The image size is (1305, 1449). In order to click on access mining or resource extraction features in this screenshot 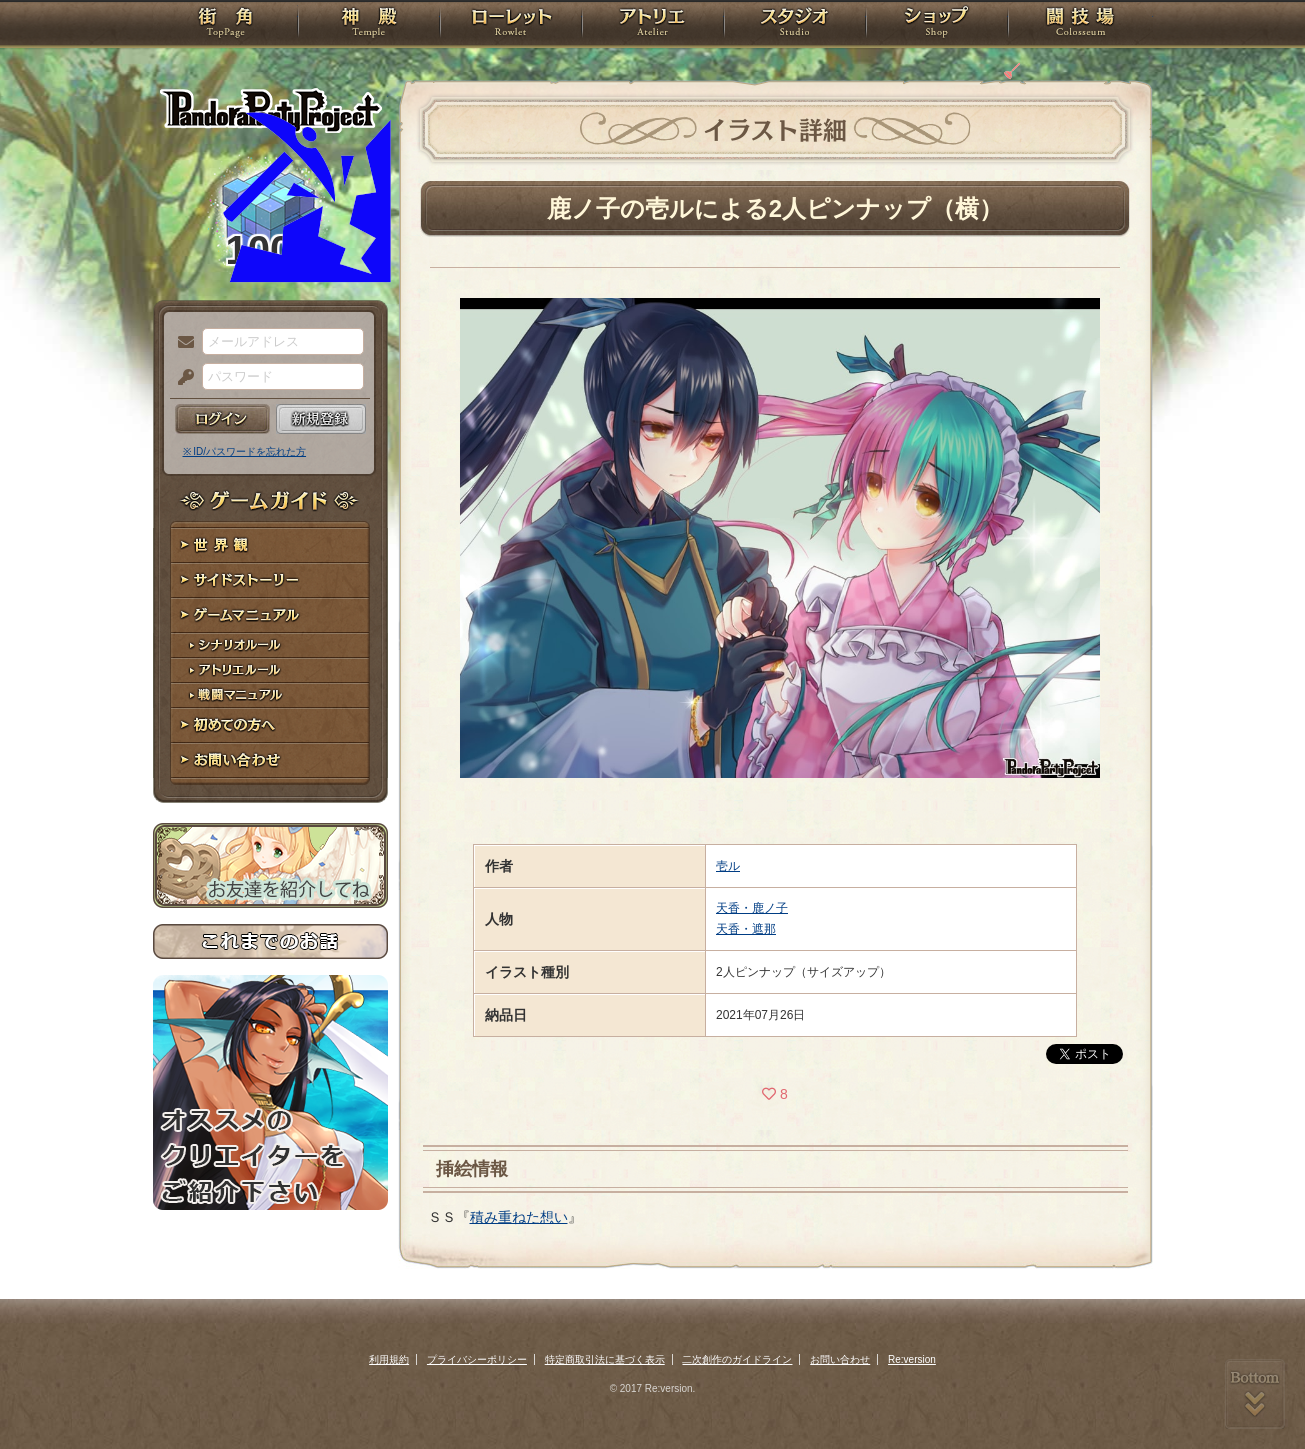, I will do `click(305, 197)`.